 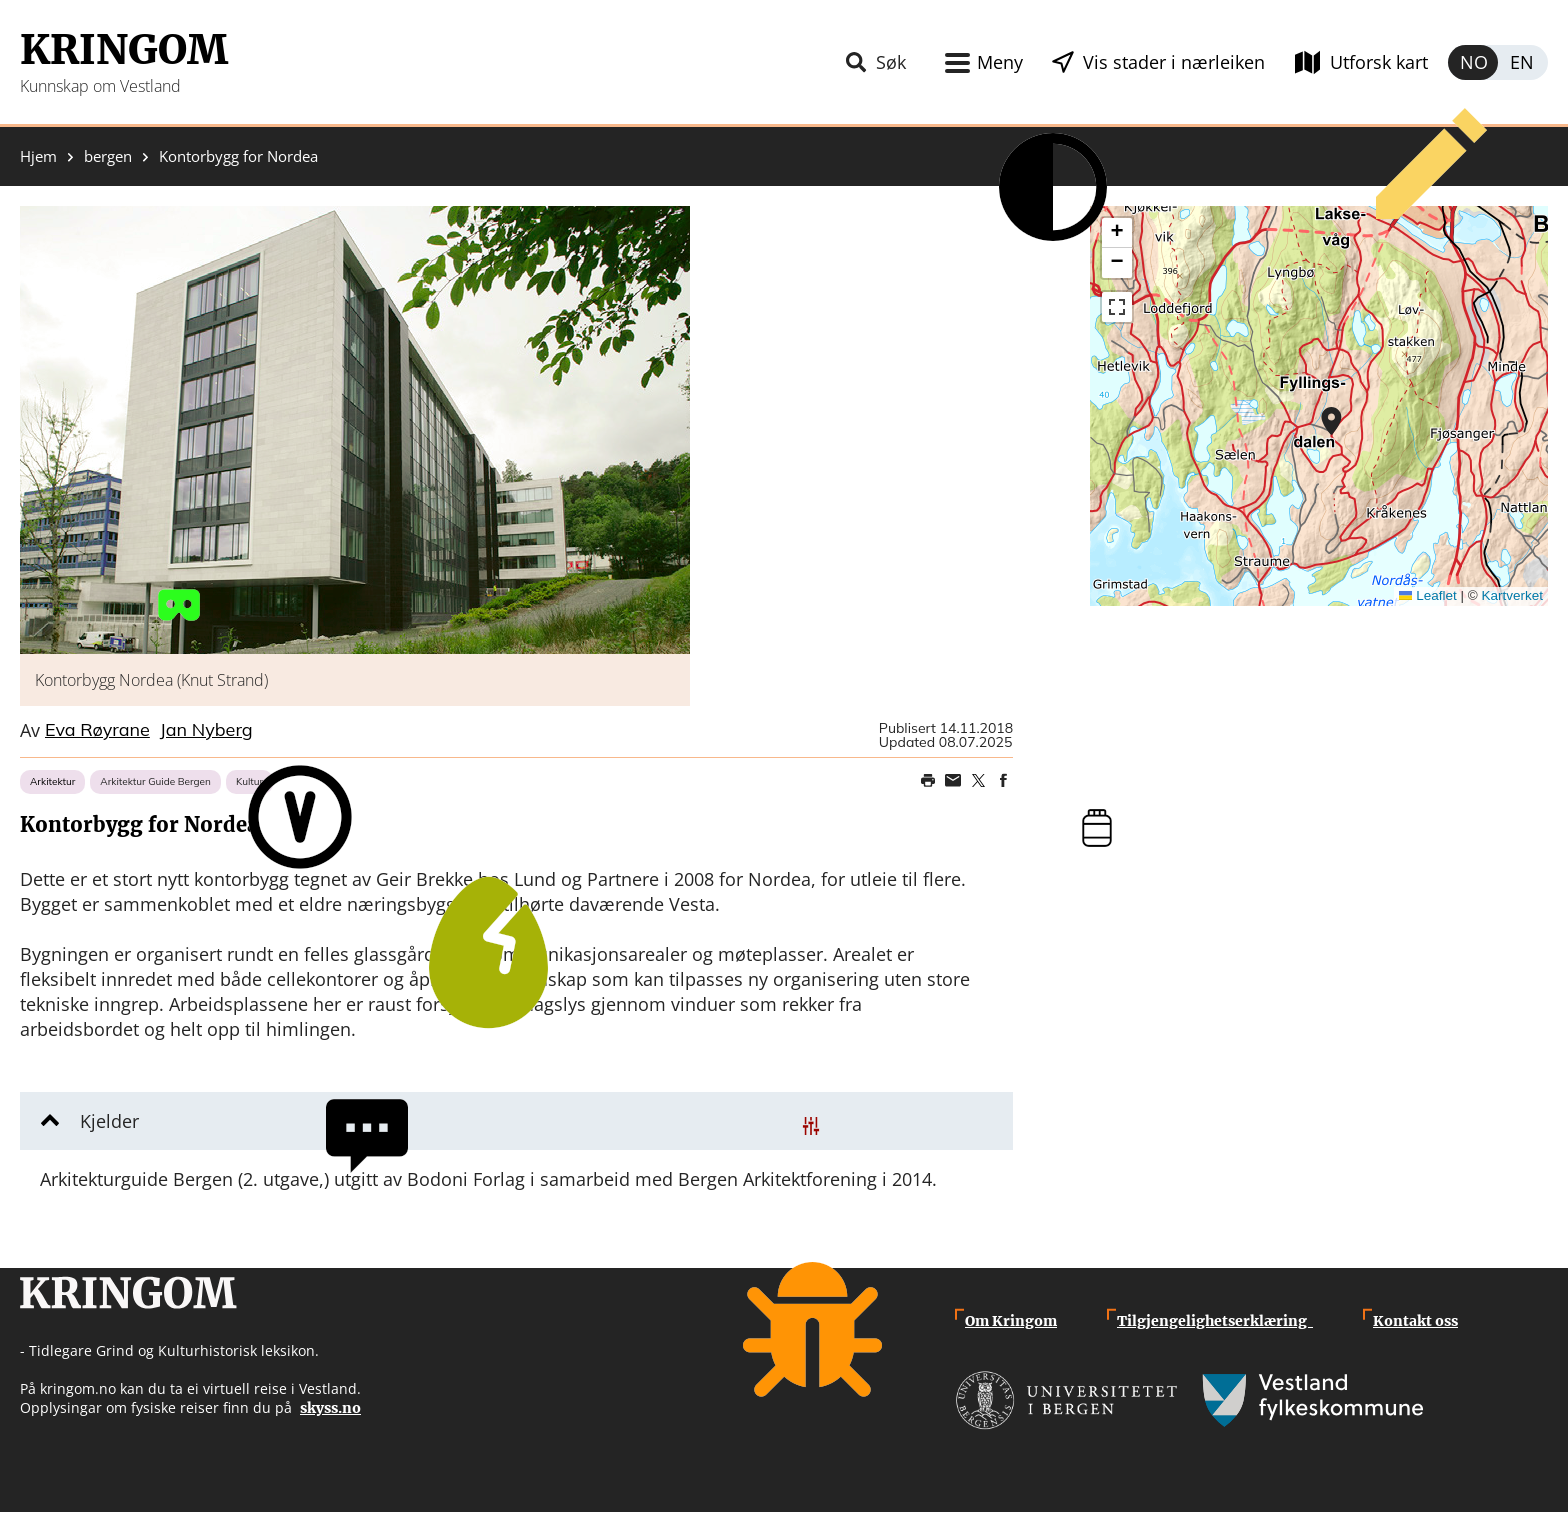 What do you see at coordinates (300, 817) in the screenshot?
I see `indicates a verified status or account` at bounding box center [300, 817].